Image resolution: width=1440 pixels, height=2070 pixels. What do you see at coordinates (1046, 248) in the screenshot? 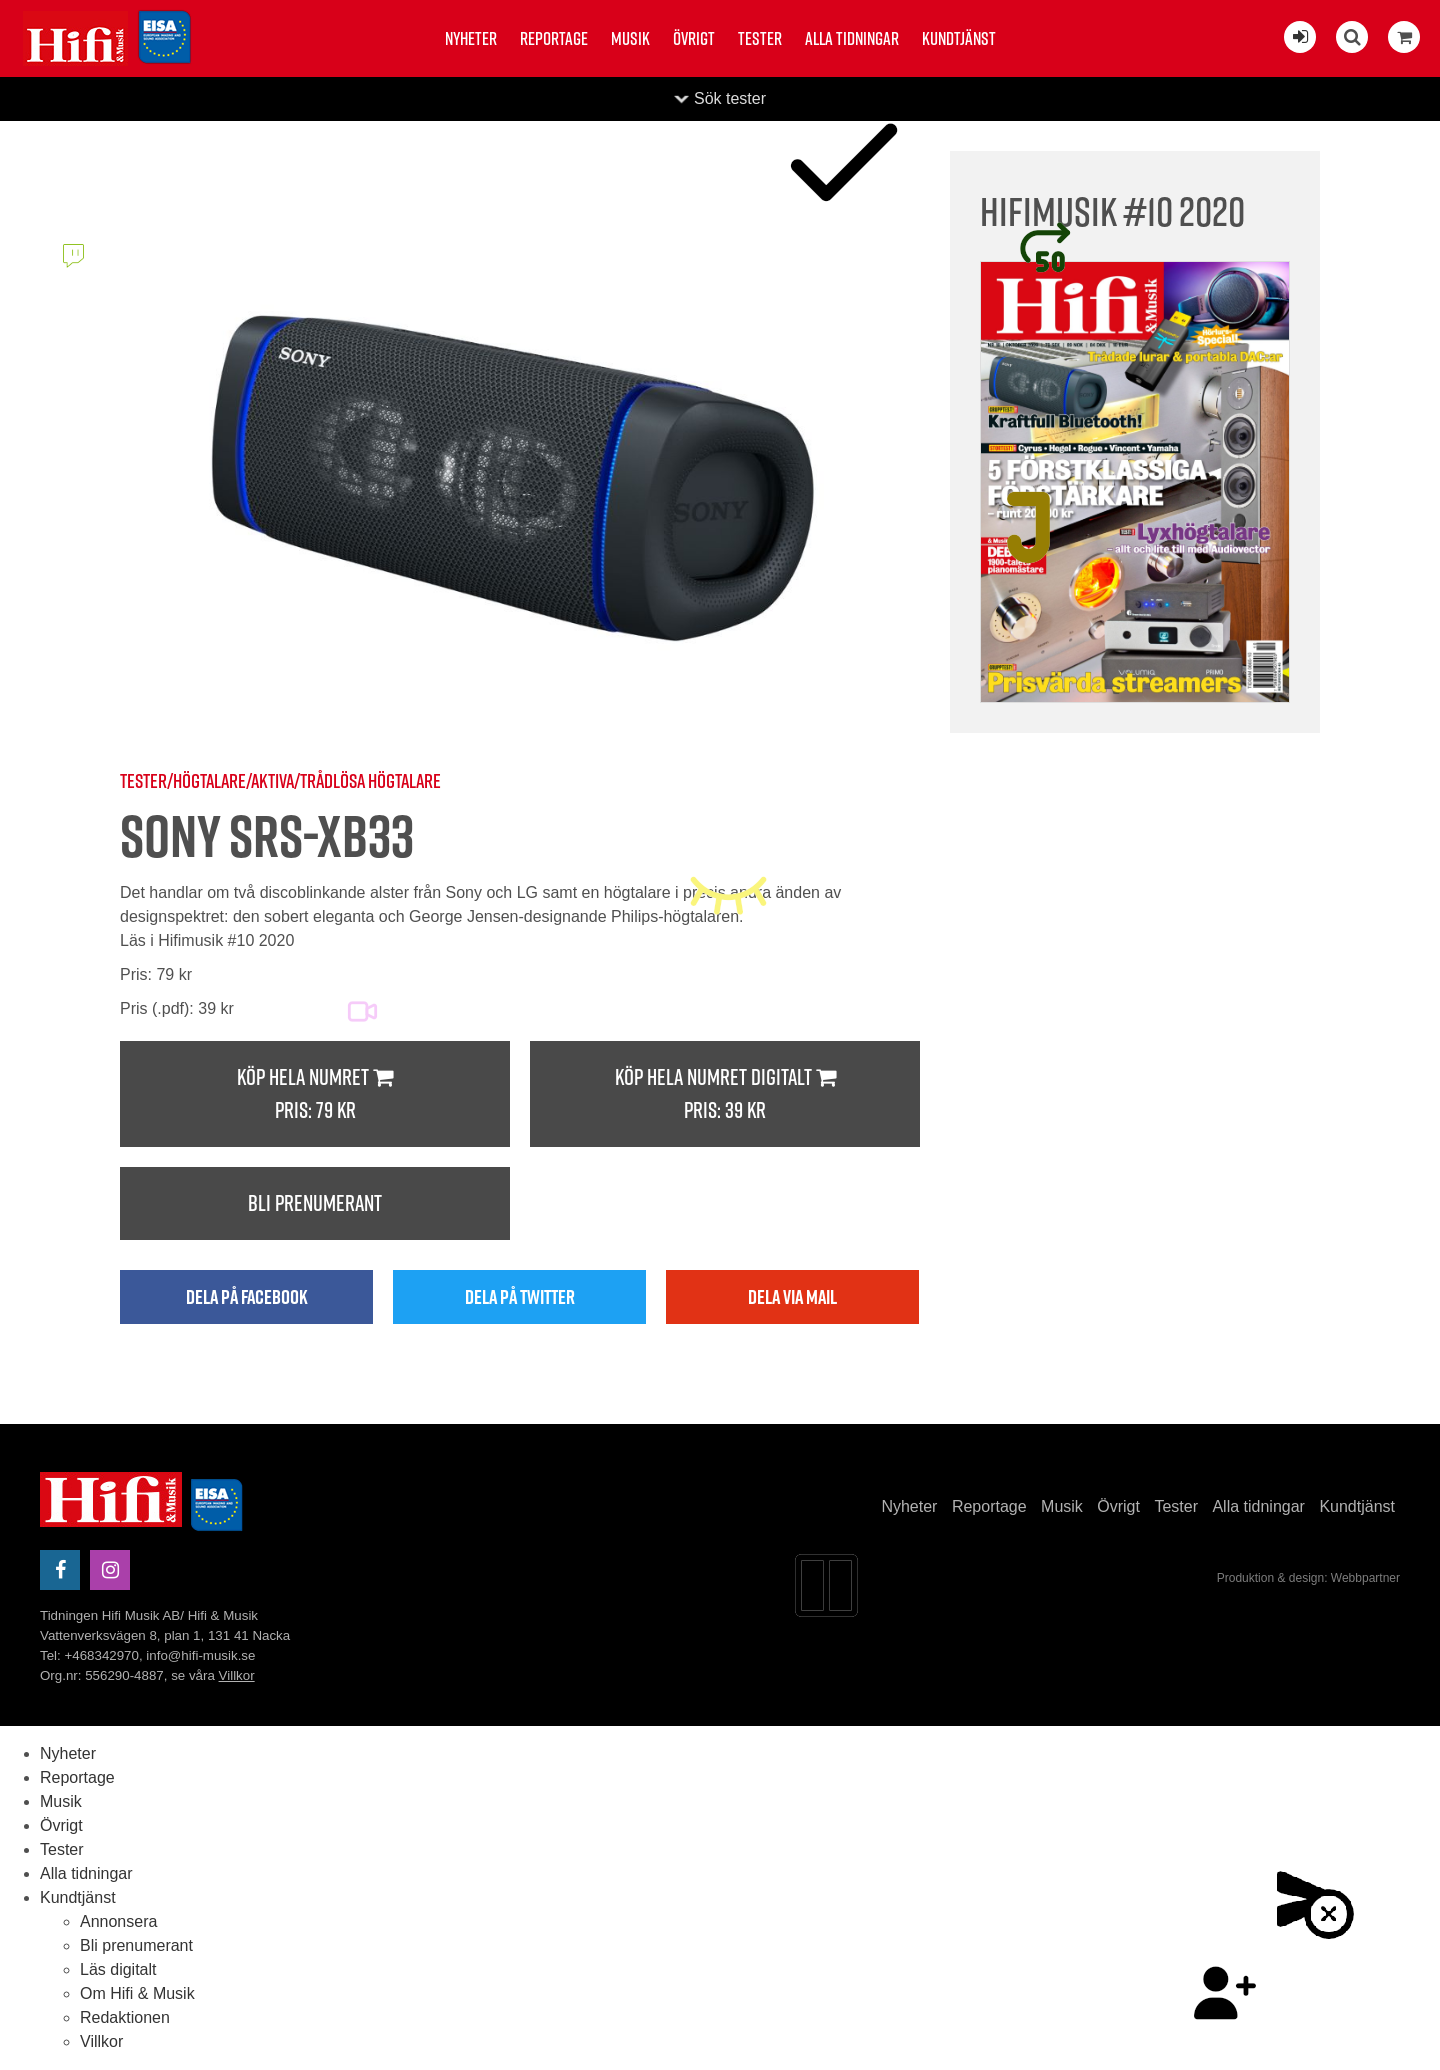
I see `skip forward 50 seconds` at bounding box center [1046, 248].